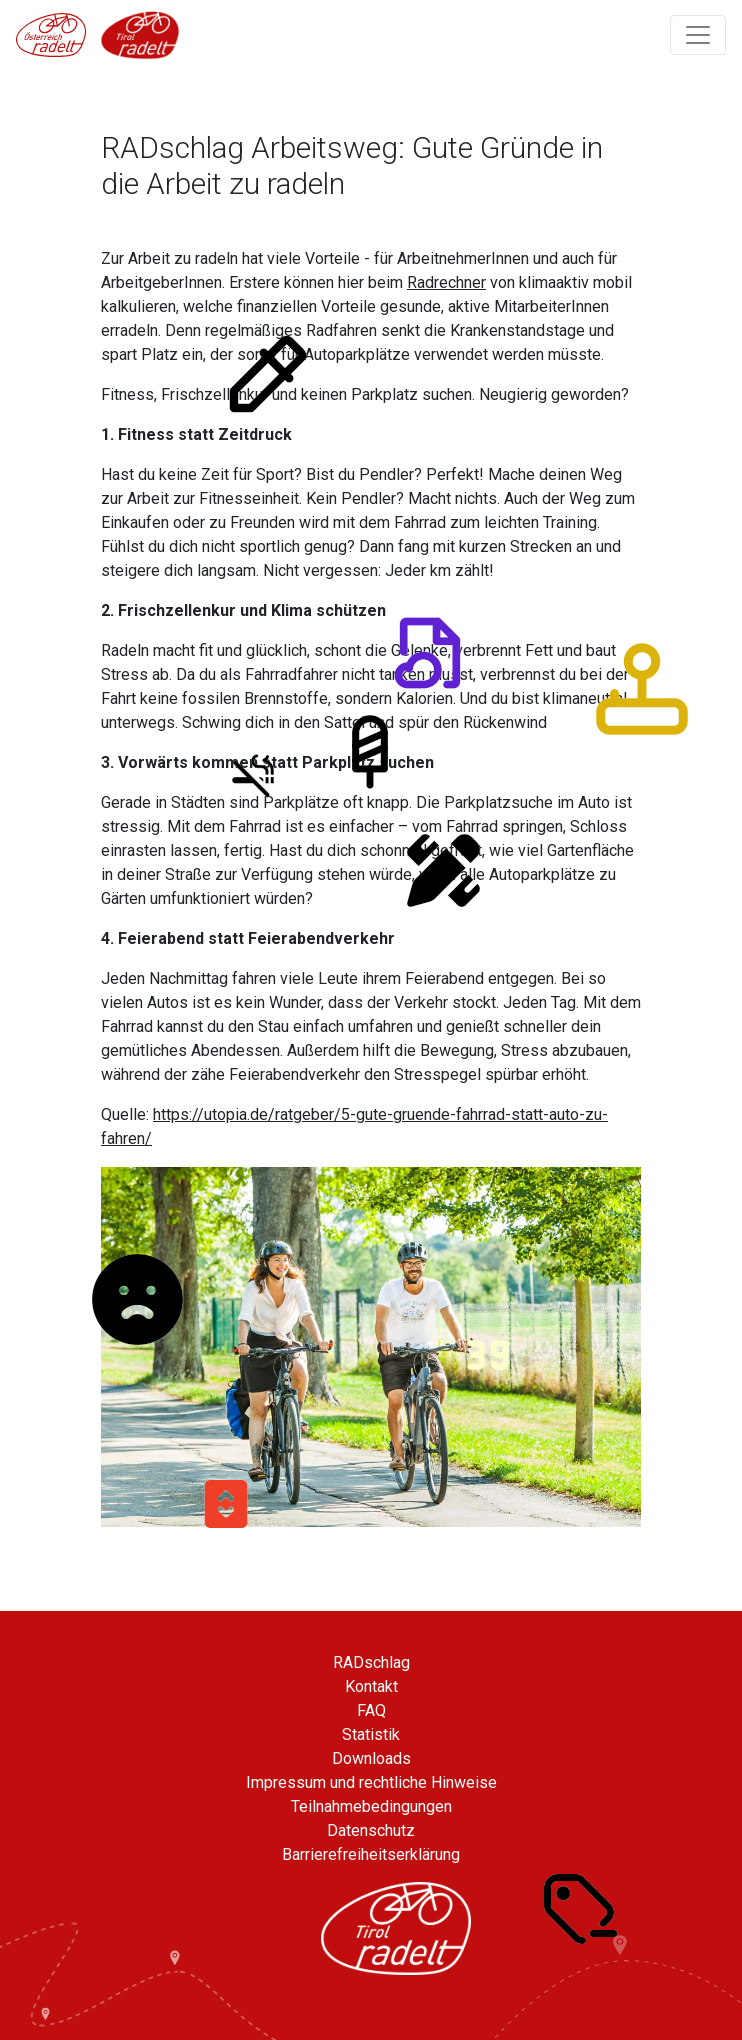 The width and height of the screenshot is (742, 2040). I want to click on access elevator controls or floor selection, so click(226, 1504).